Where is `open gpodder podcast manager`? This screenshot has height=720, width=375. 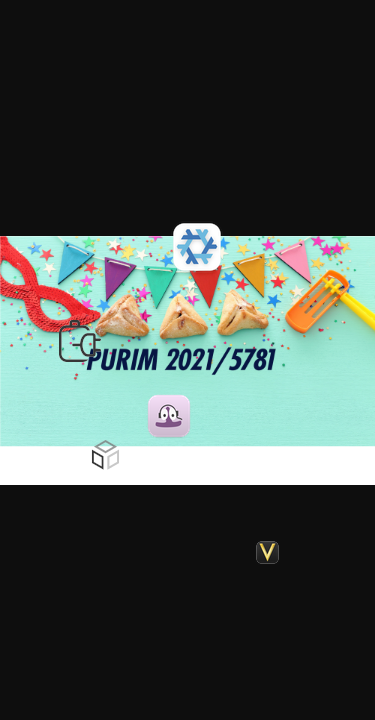
open gpodder podcast manager is located at coordinates (169, 416).